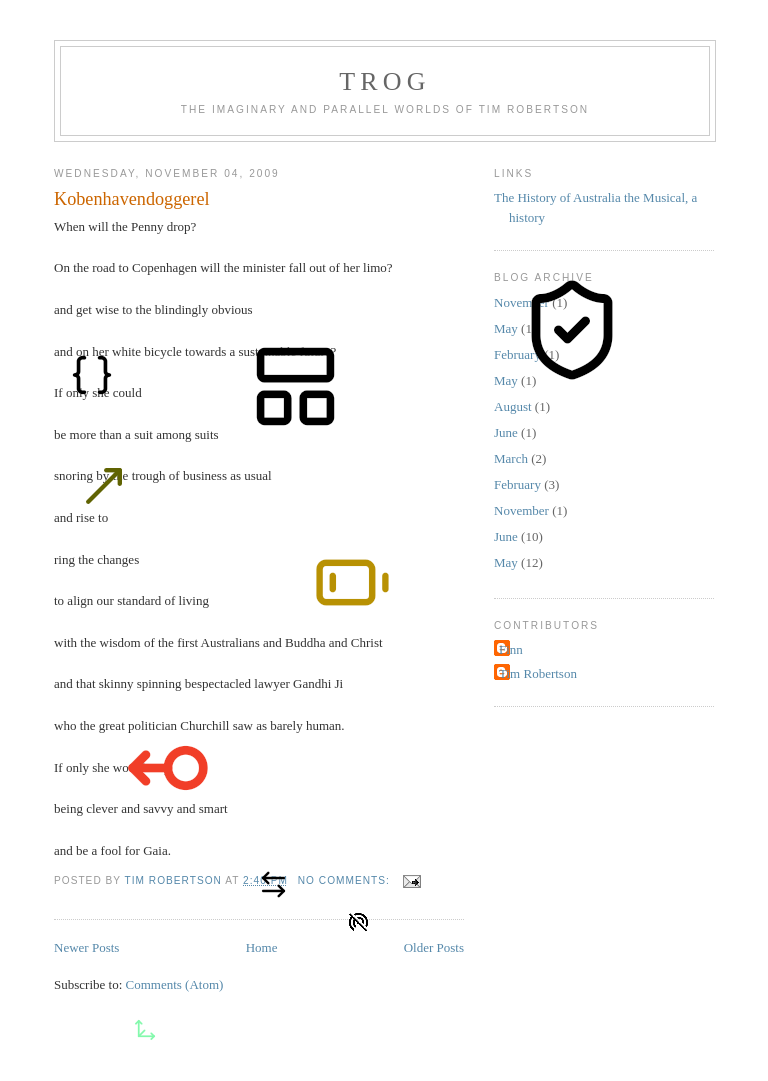 Image resolution: width=768 pixels, height=1081 pixels. I want to click on indicates mobile hotspot is disabled, so click(358, 922).